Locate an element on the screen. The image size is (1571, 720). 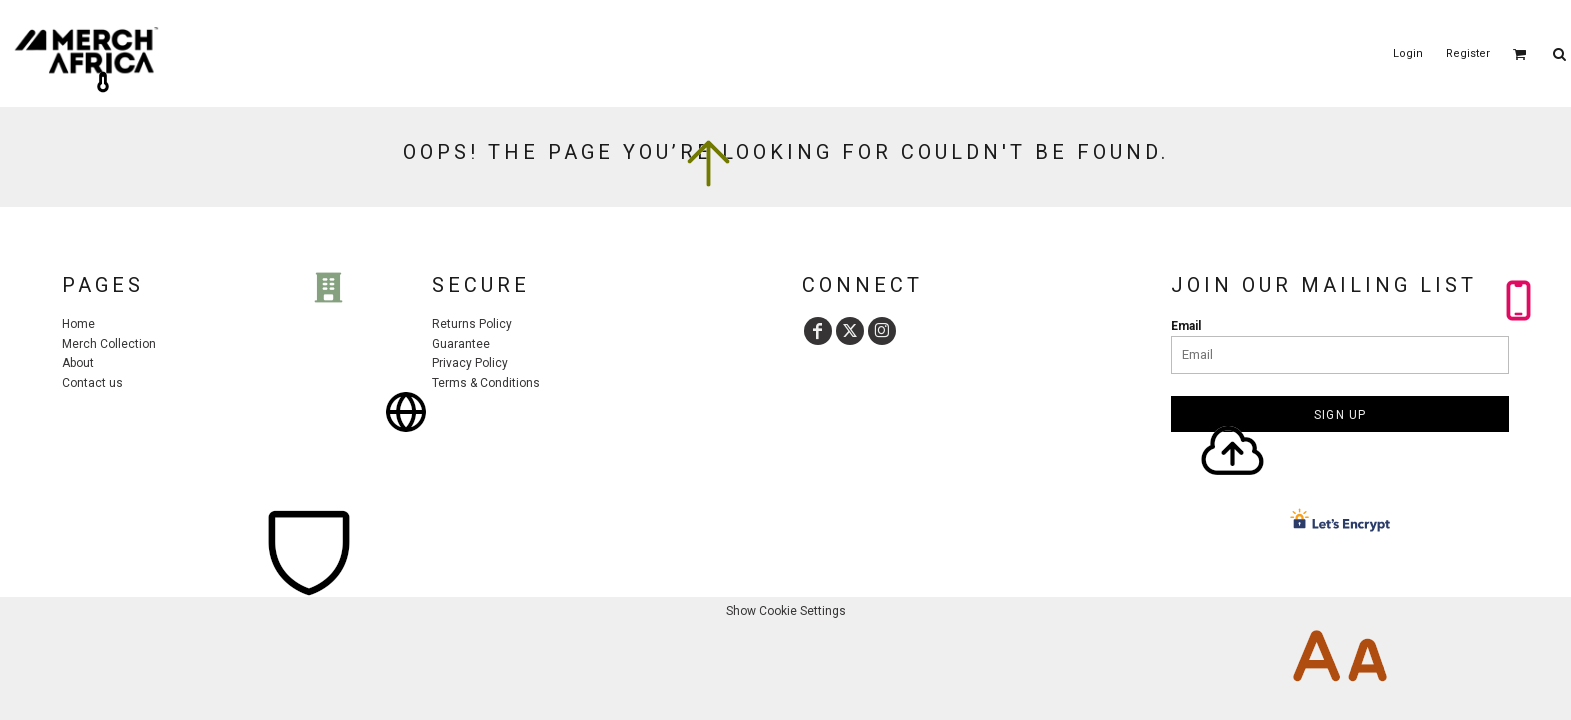
view office or workplace information is located at coordinates (328, 287).